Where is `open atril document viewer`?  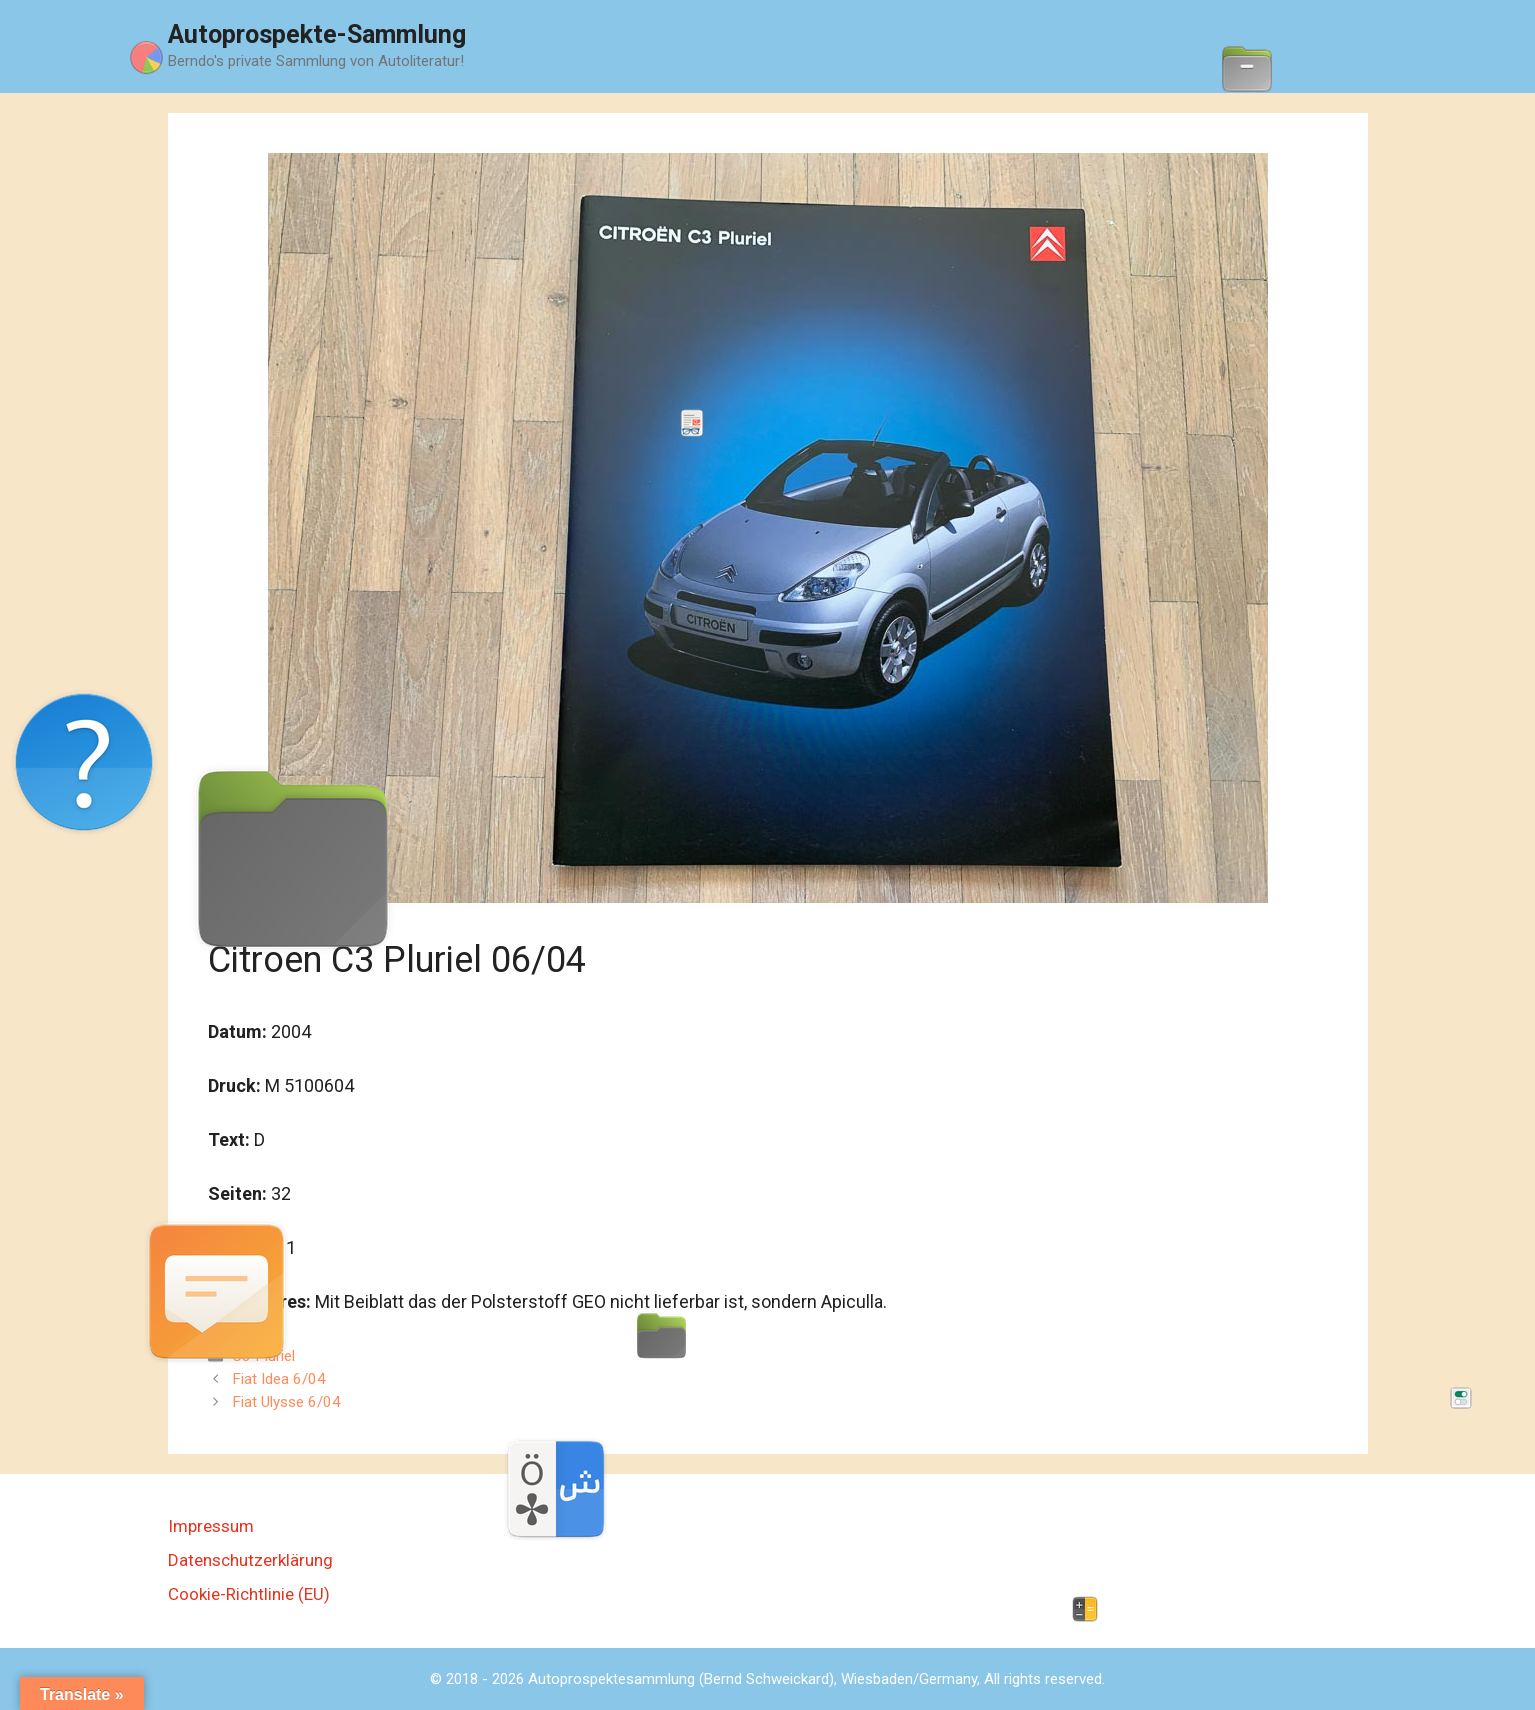
open atril document viewer is located at coordinates (692, 423).